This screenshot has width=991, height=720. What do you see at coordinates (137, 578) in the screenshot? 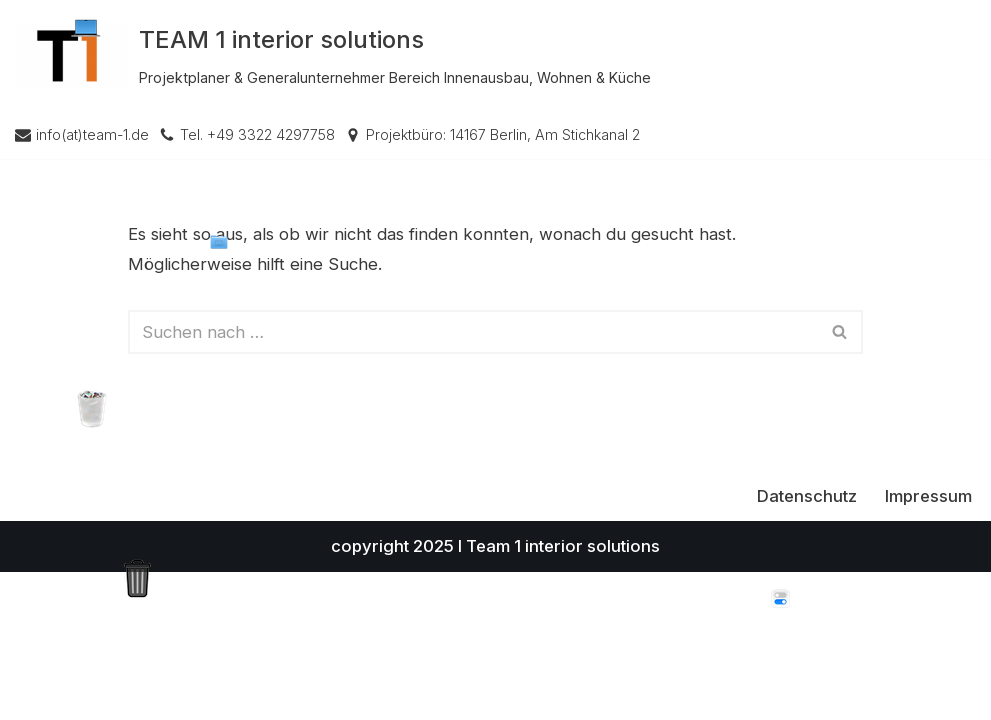
I see `view deleted emails in trash folder` at bounding box center [137, 578].